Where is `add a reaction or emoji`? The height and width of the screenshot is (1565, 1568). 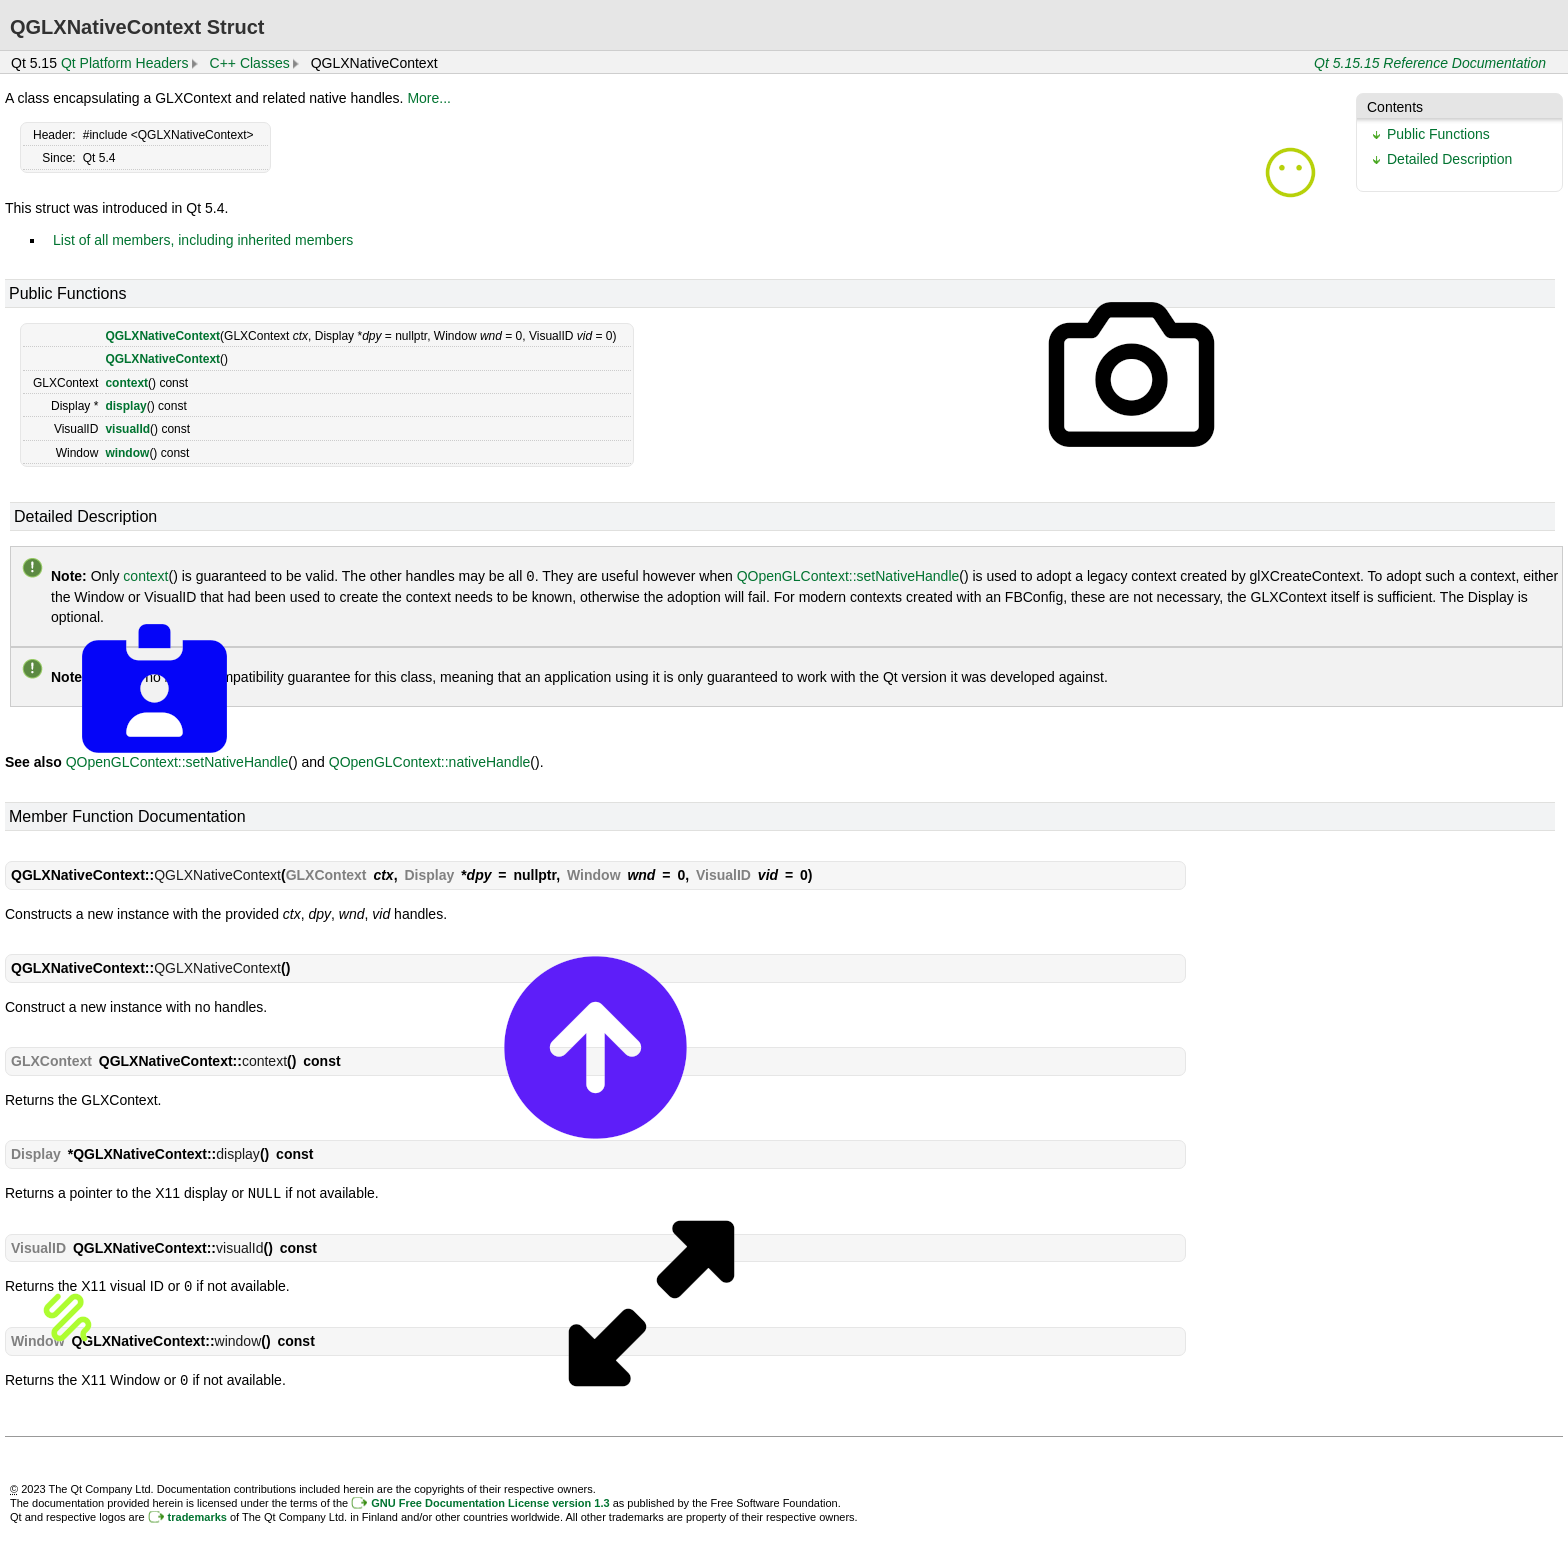 add a reaction or emoji is located at coordinates (1290, 172).